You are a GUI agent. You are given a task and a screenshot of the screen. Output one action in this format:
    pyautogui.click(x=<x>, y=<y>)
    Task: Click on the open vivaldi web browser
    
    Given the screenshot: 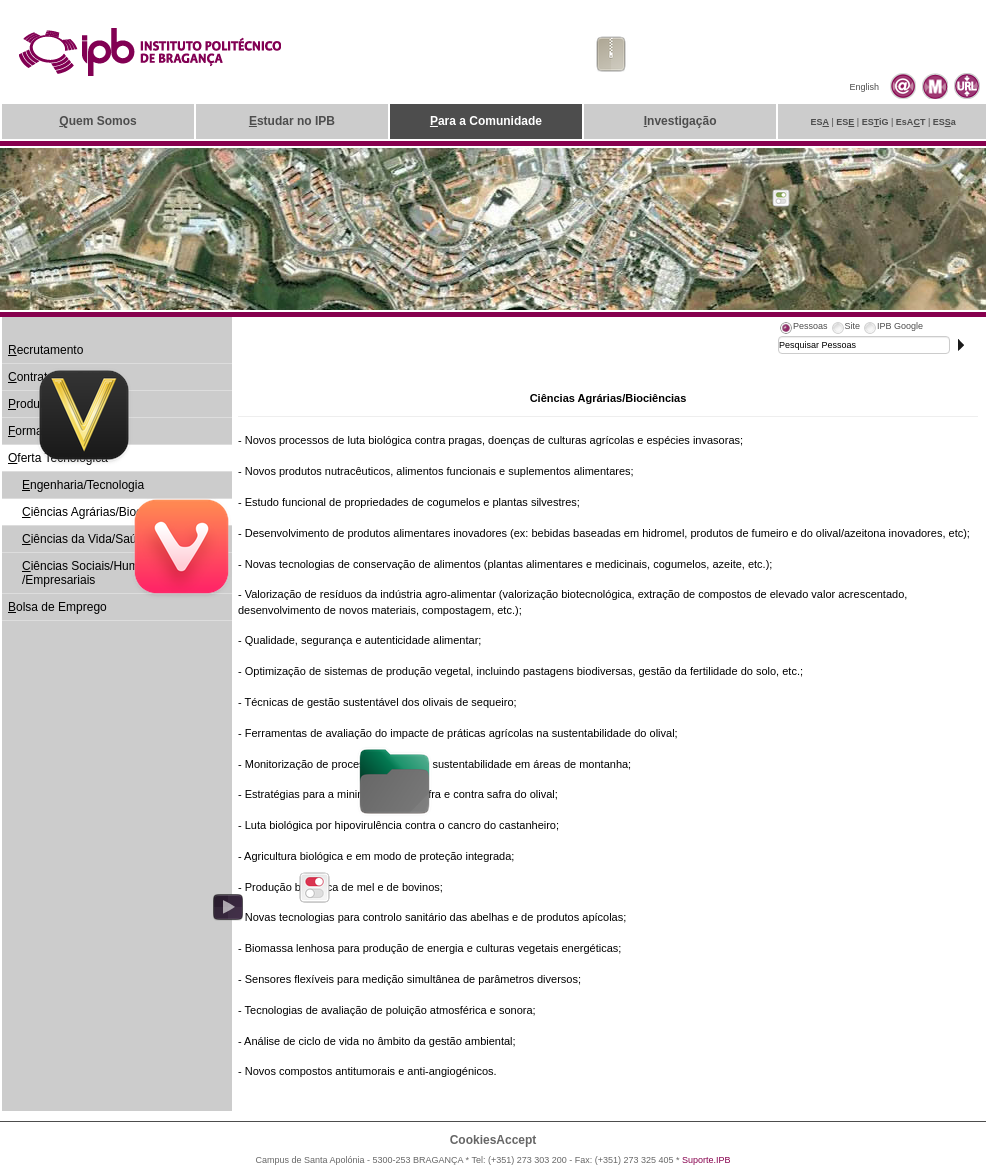 What is the action you would take?
    pyautogui.click(x=181, y=546)
    